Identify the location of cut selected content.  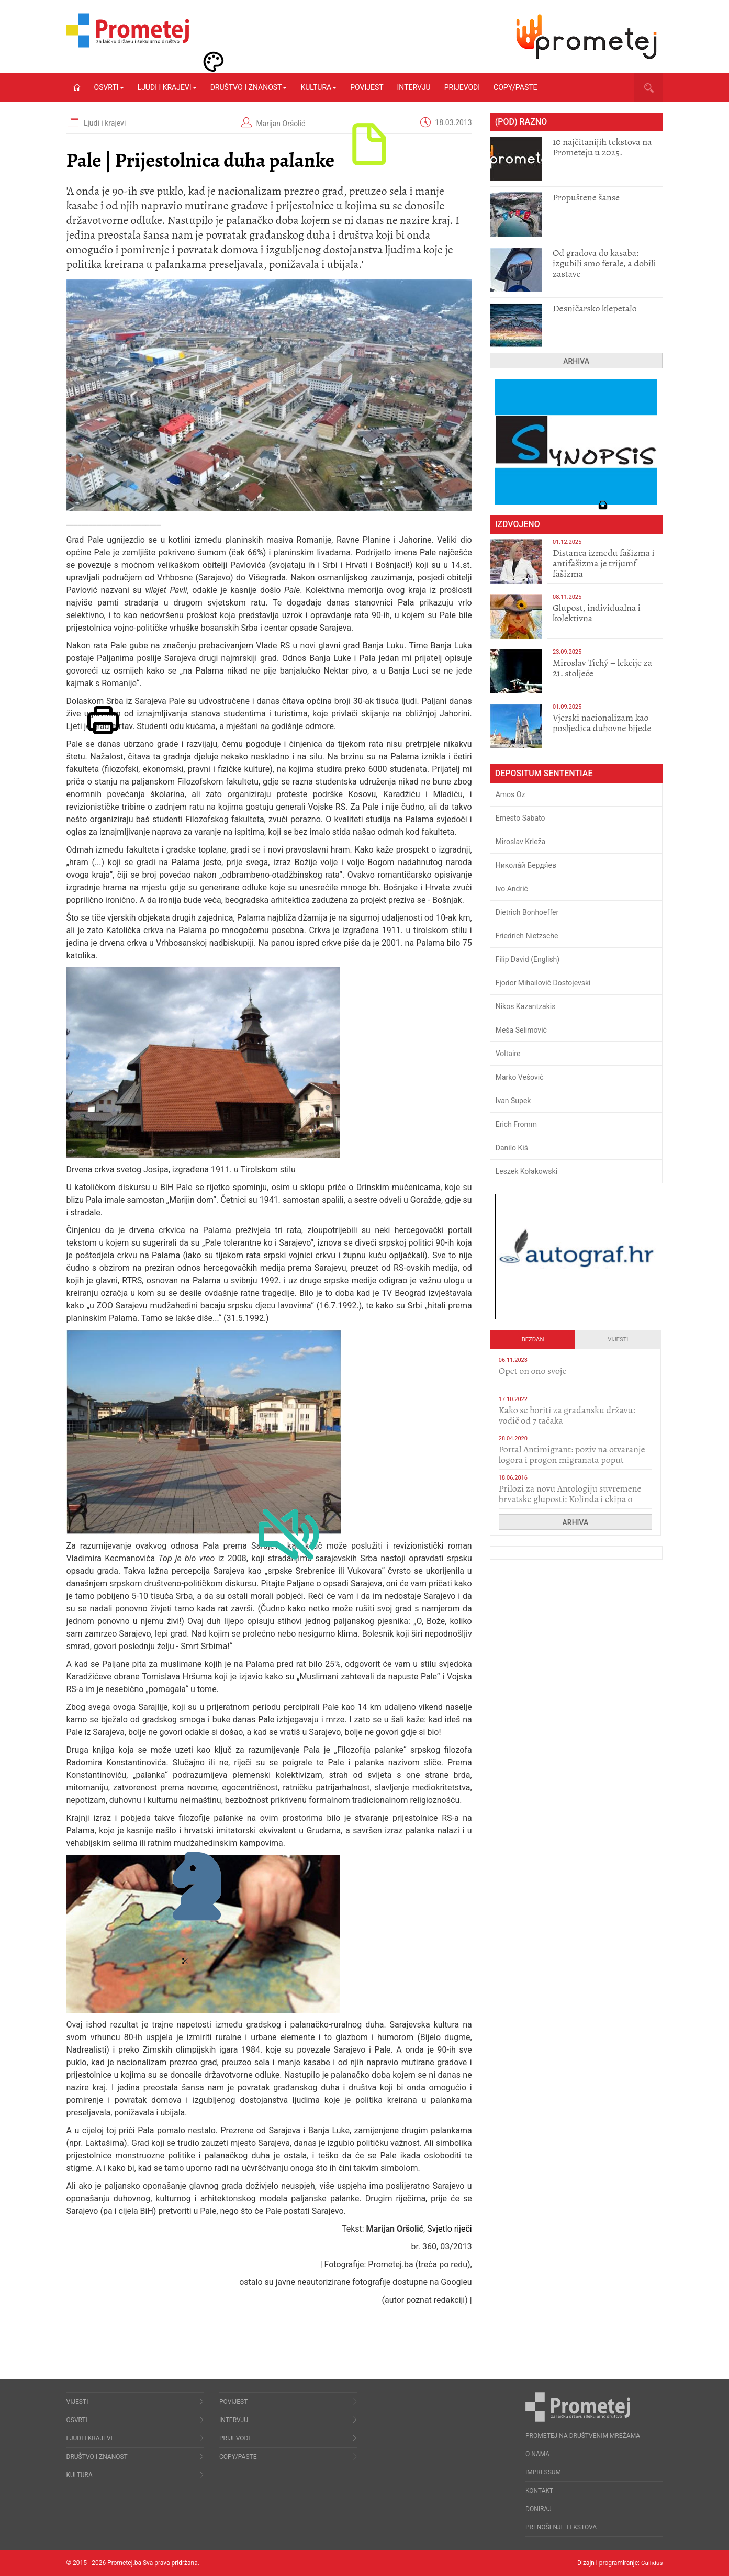
(185, 1961).